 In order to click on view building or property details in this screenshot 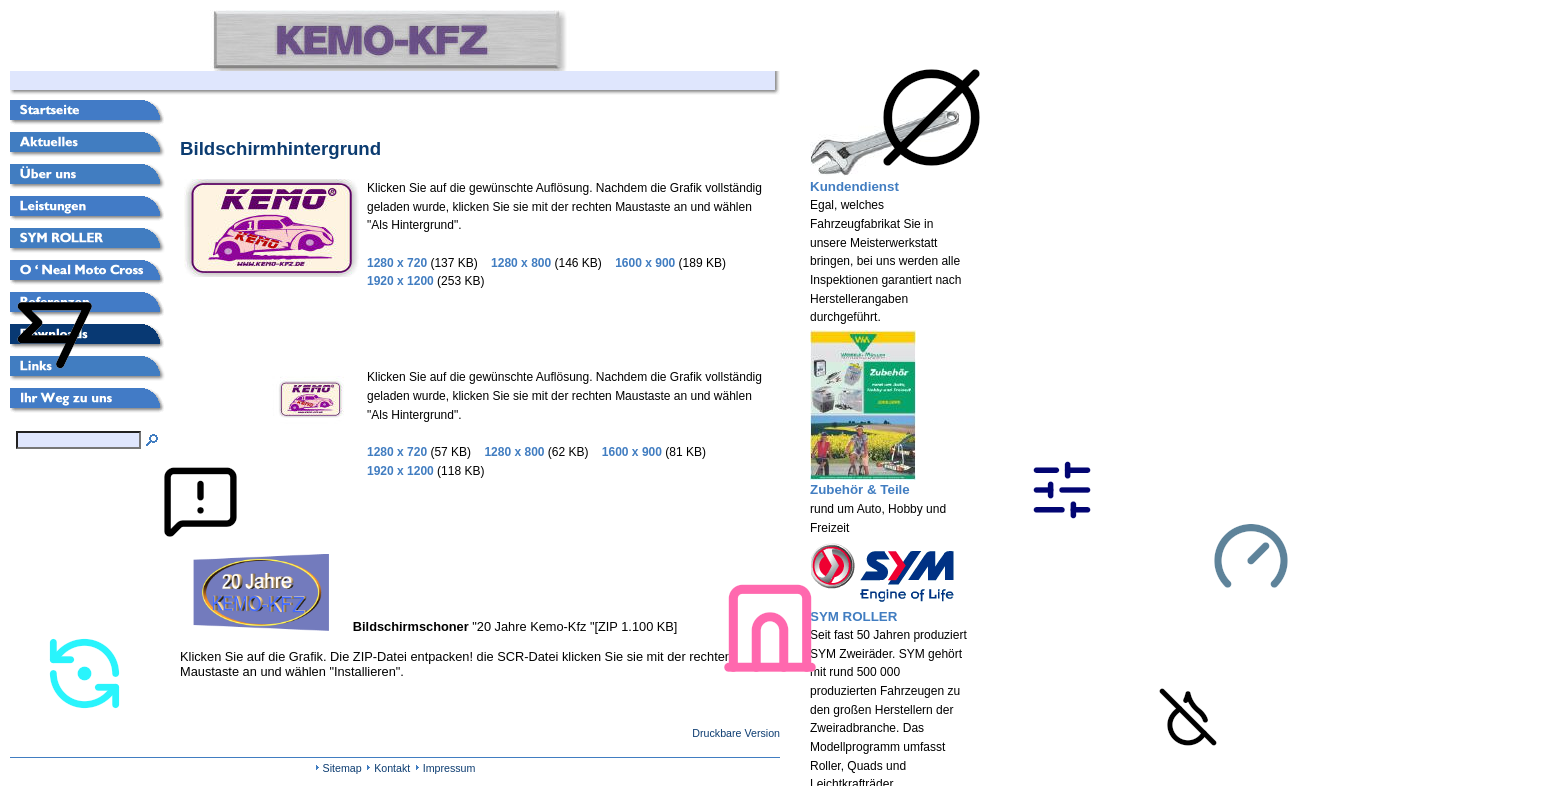, I will do `click(770, 626)`.